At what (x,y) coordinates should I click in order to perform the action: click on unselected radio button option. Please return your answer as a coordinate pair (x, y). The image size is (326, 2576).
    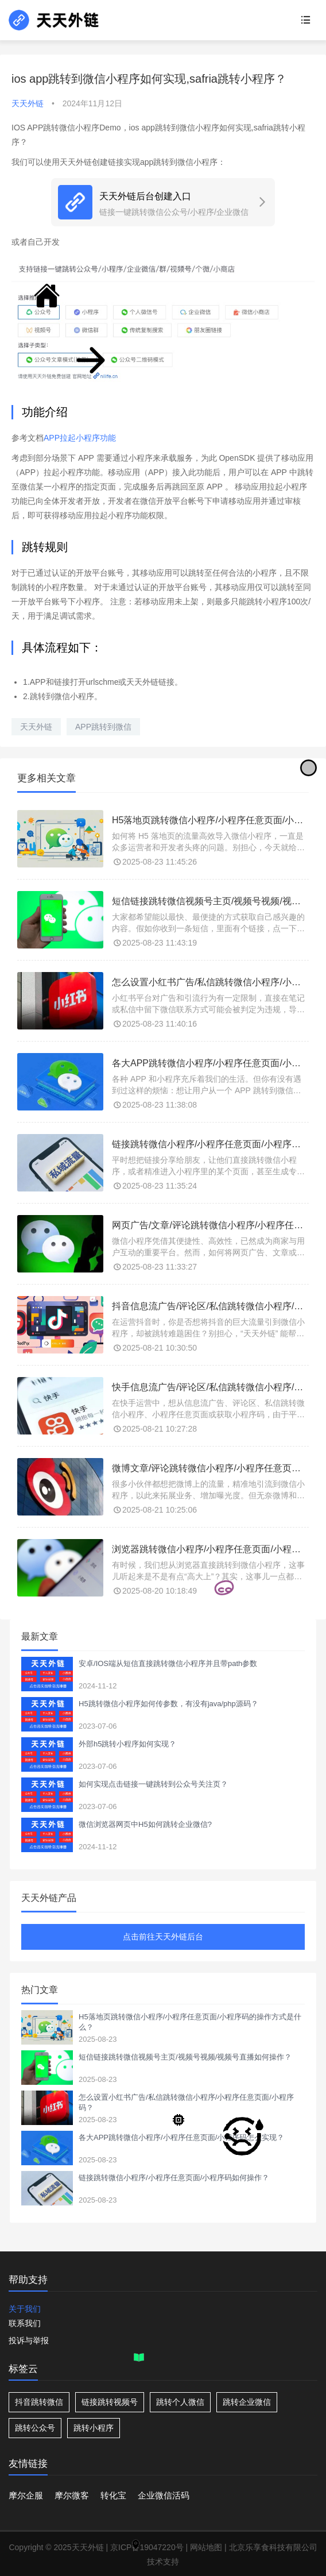
    Looking at the image, I should click on (308, 768).